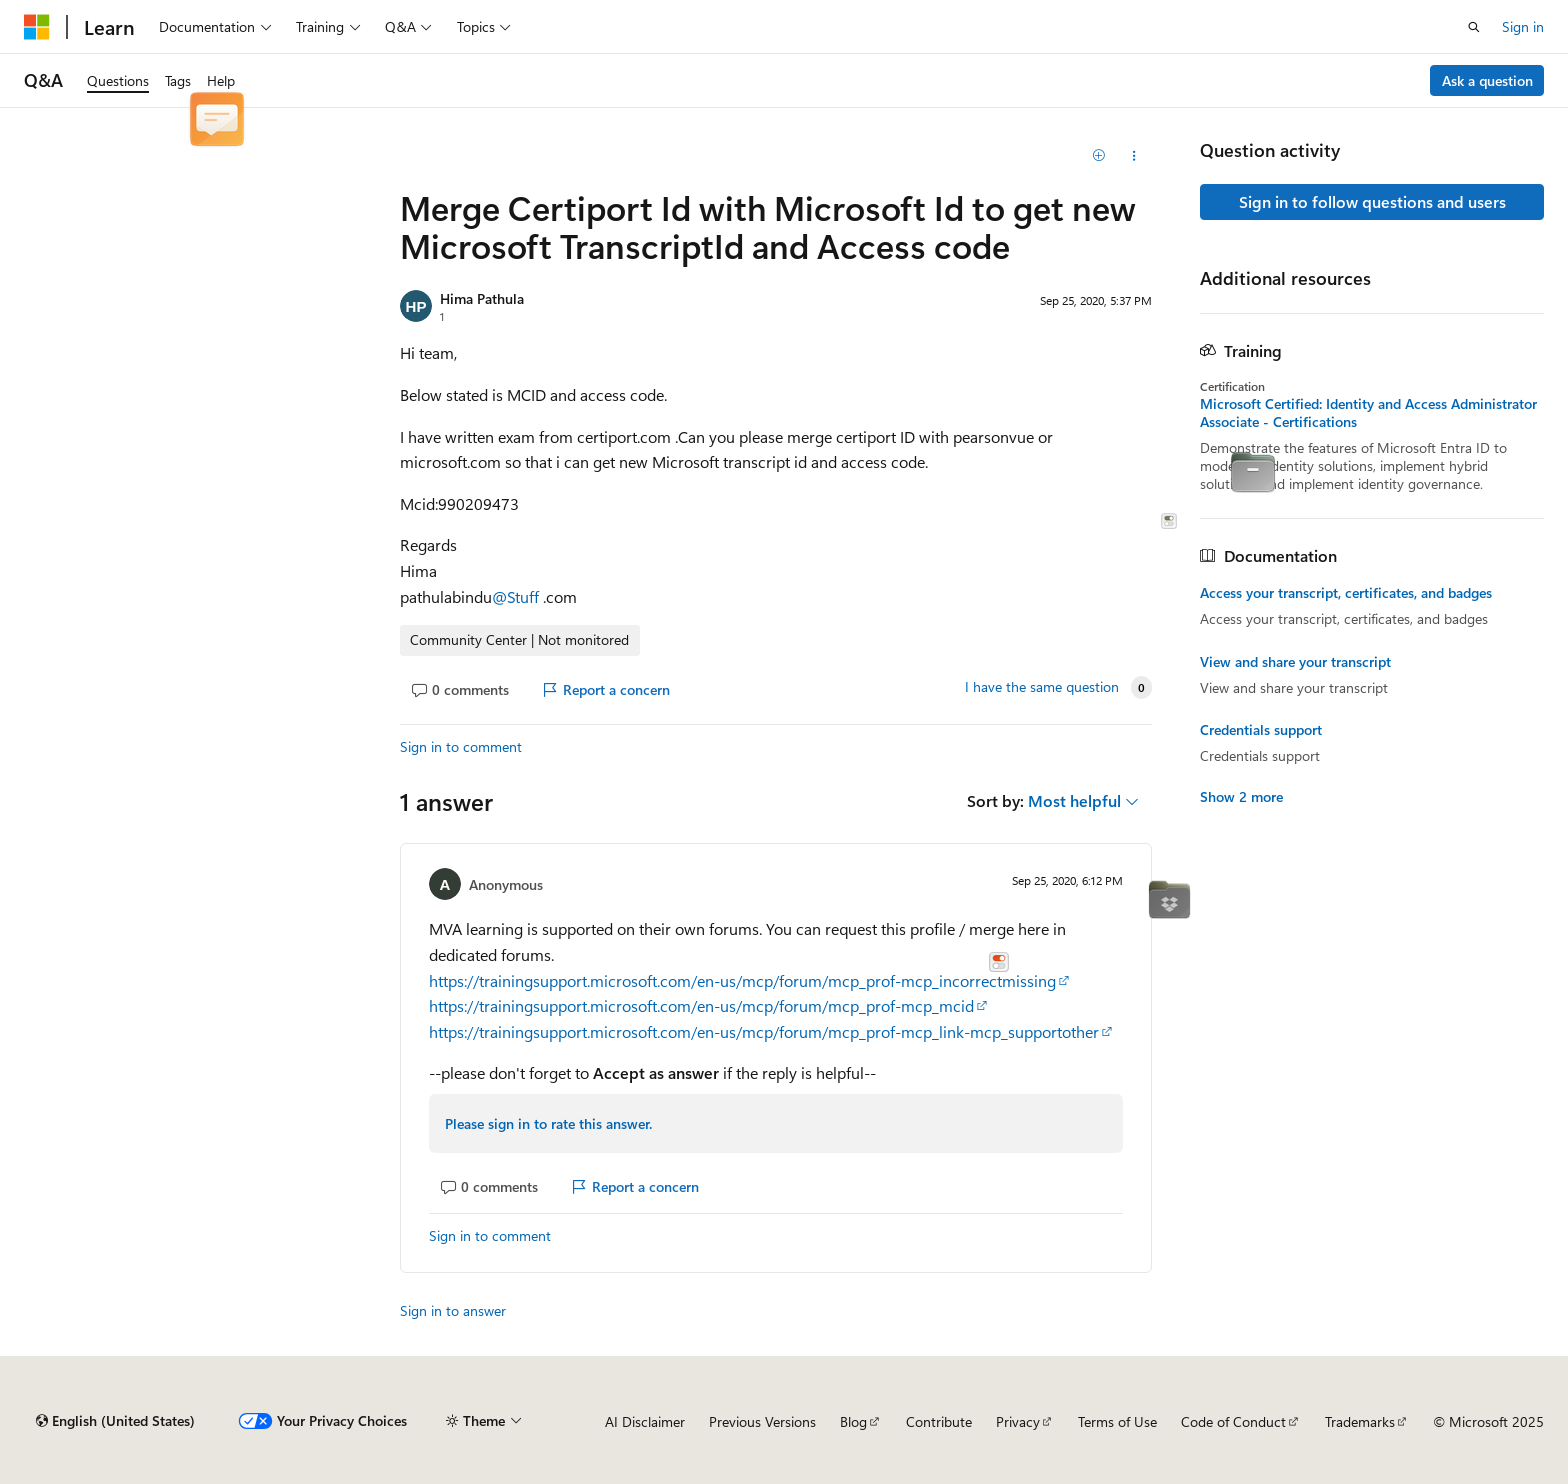 Image resolution: width=1568 pixels, height=1484 pixels. I want to click on open instant messaging app, so click(217, 119).